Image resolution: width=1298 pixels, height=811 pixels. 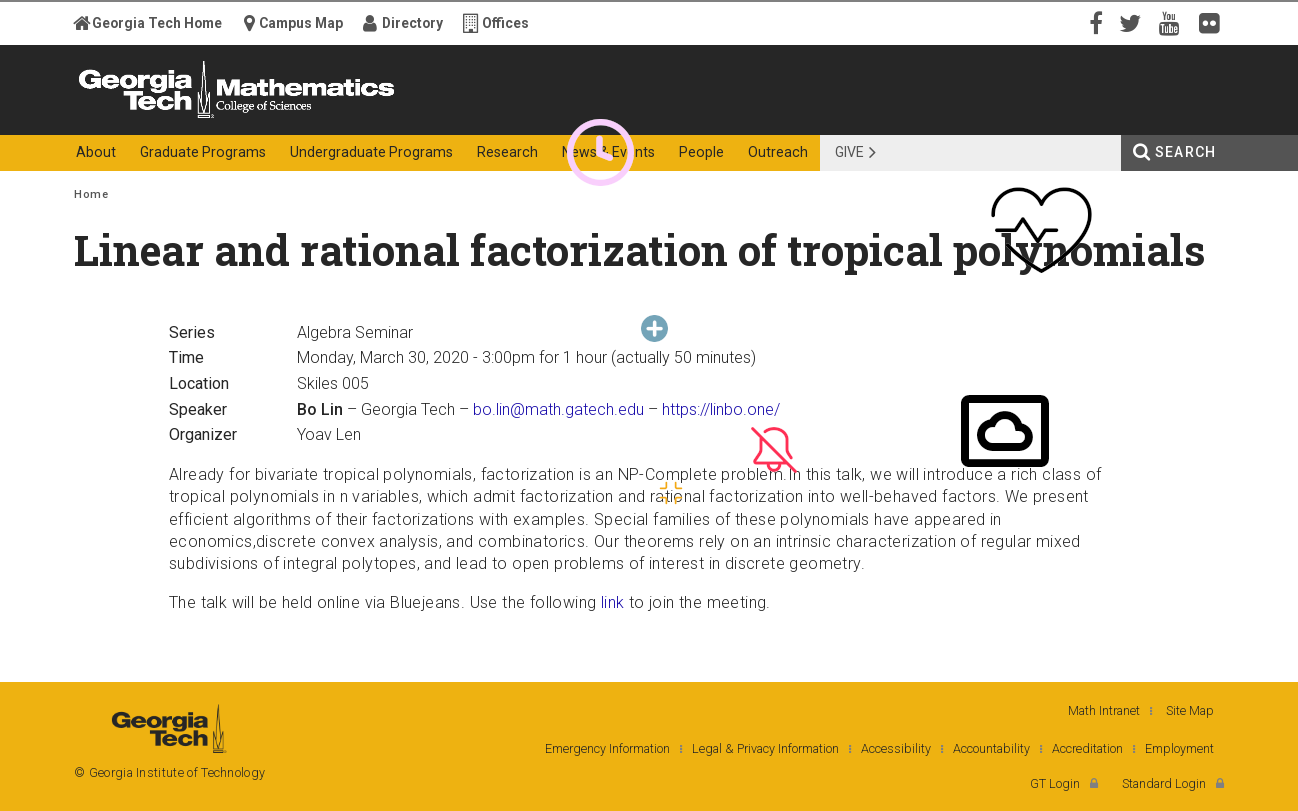 What do you see at coordinates (654, 328) in the screenshot?
I see `add a new item to your feed` at bounding box center [654, 328].